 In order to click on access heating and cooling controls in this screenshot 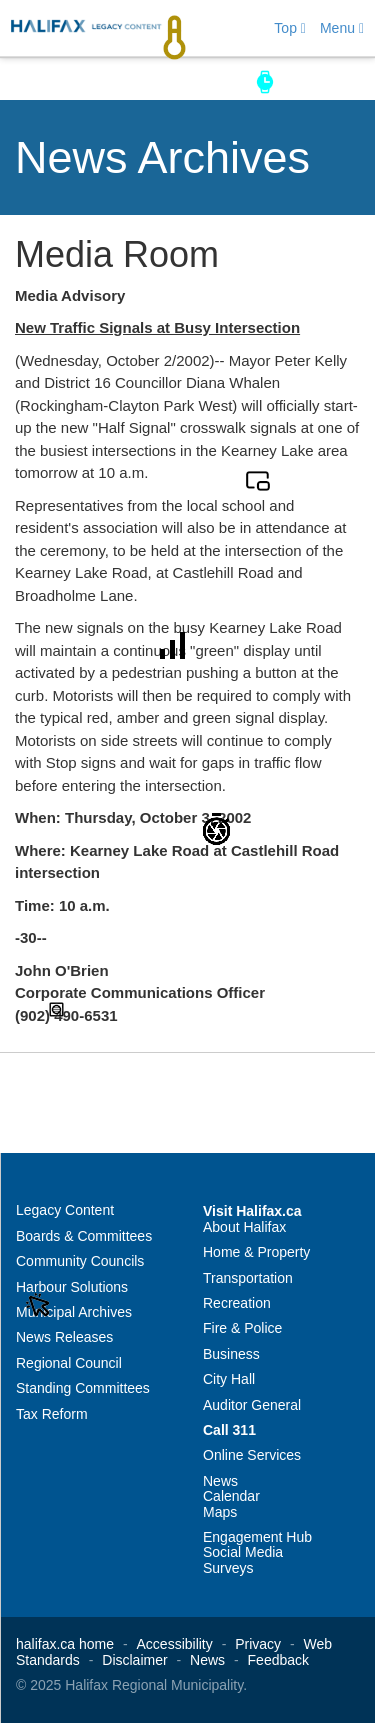, I will do `click(56, 1009)`.